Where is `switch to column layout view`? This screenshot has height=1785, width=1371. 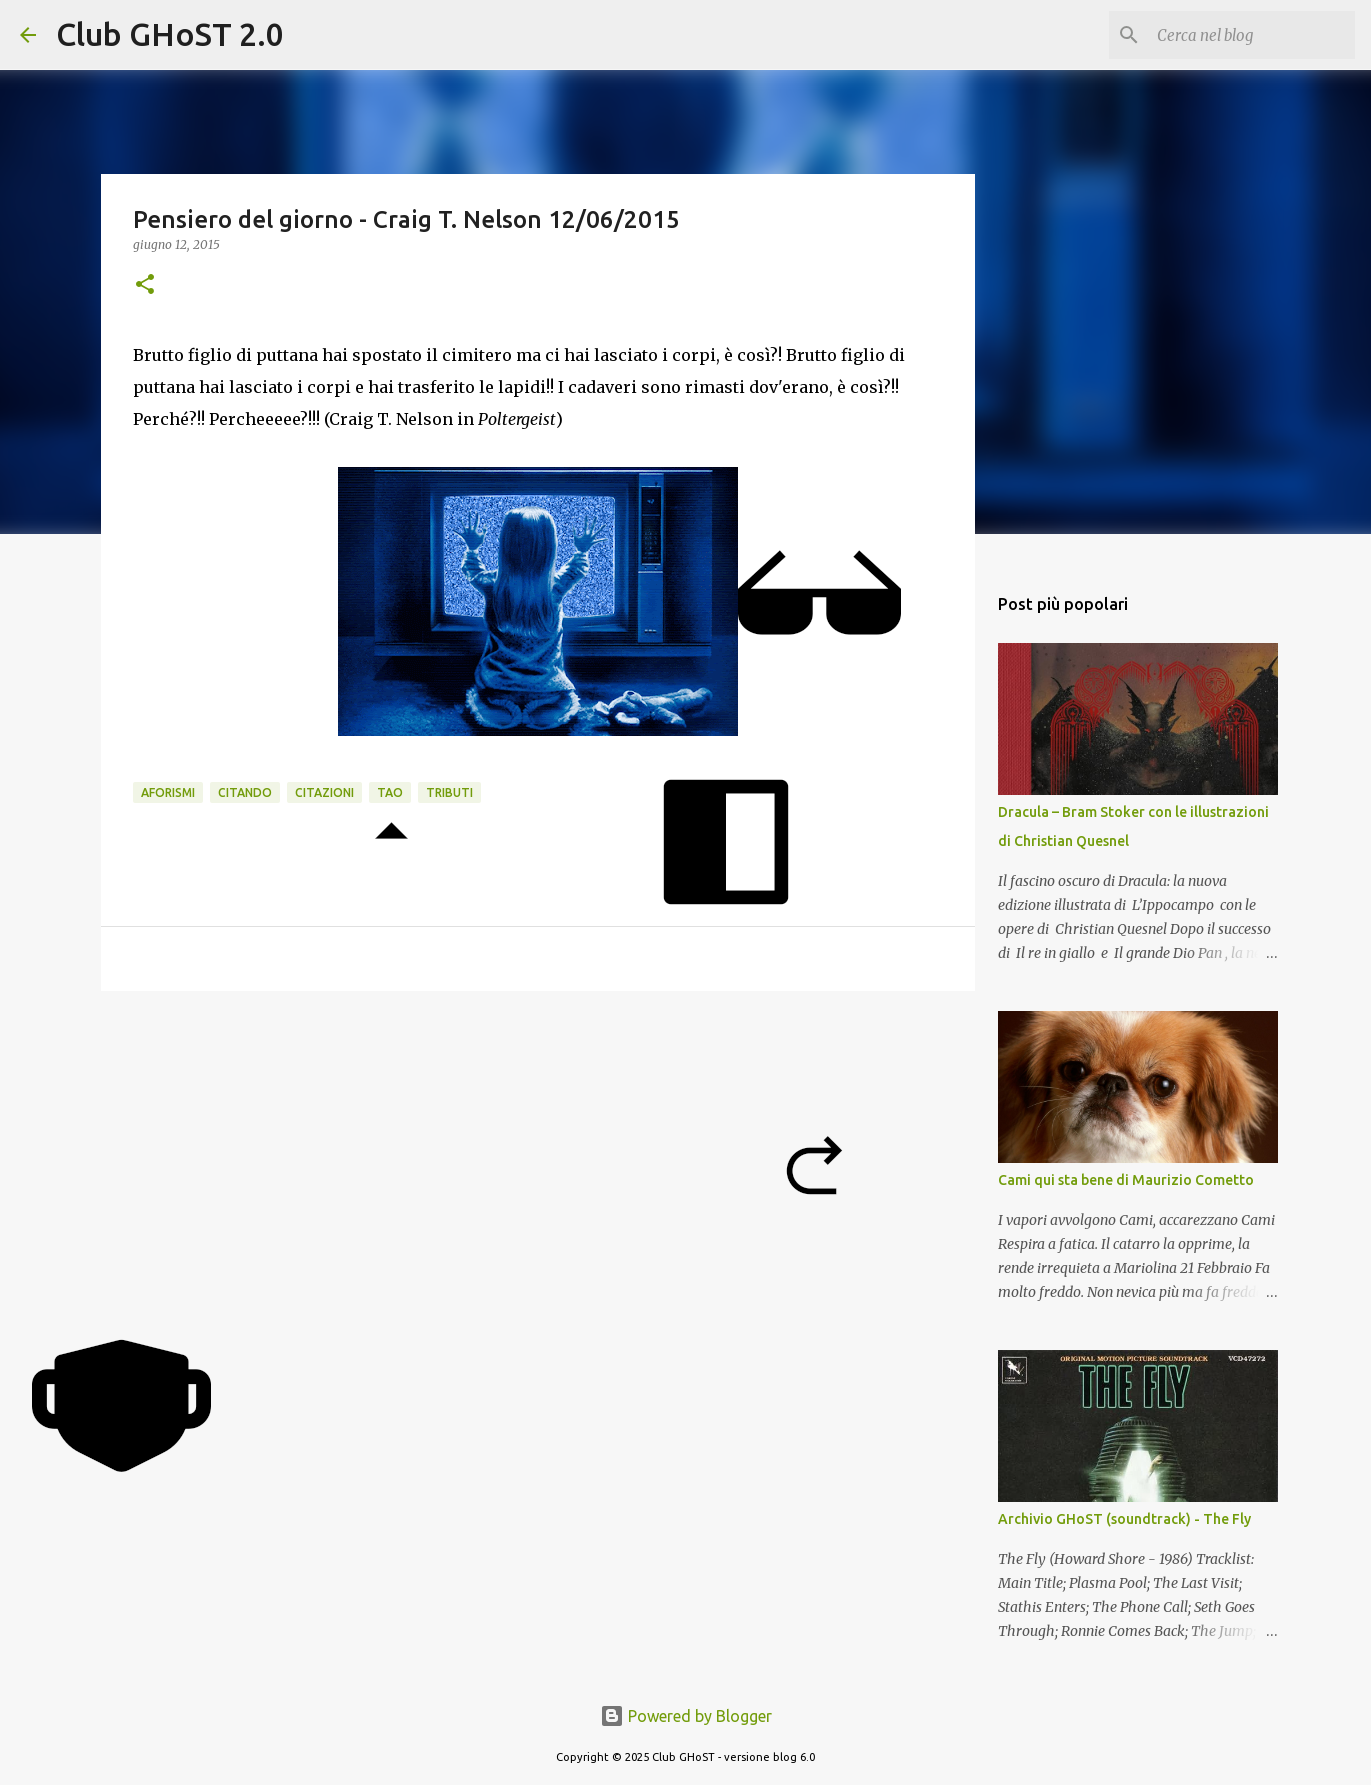 switch to column layout view is located at coordinates (726, 842).